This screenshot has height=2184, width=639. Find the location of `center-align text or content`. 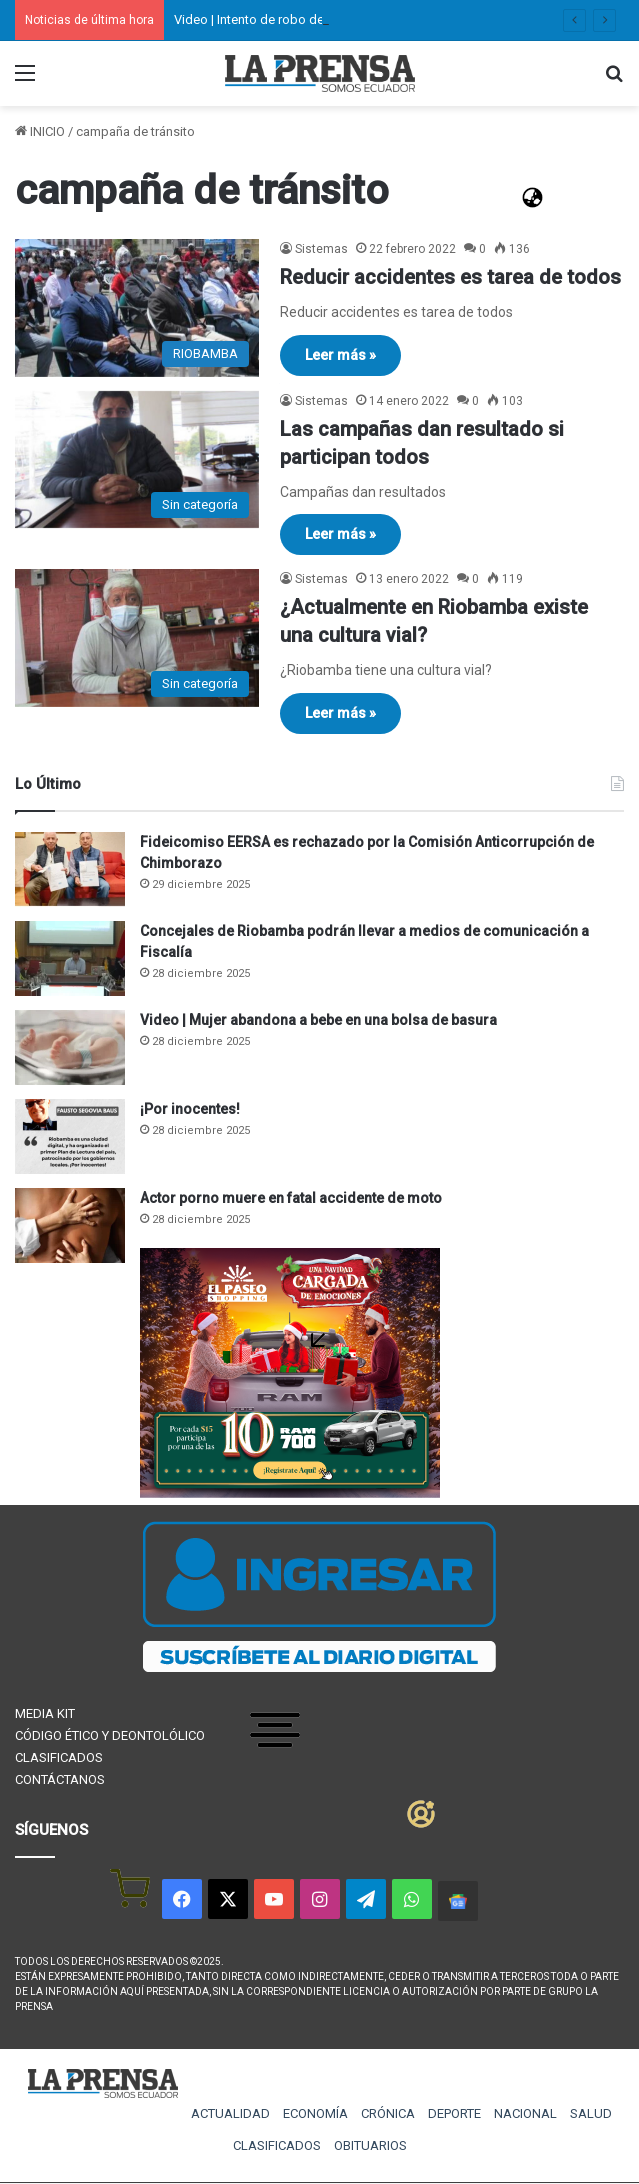

center-align text or content is located at coordinates (275, 1730).